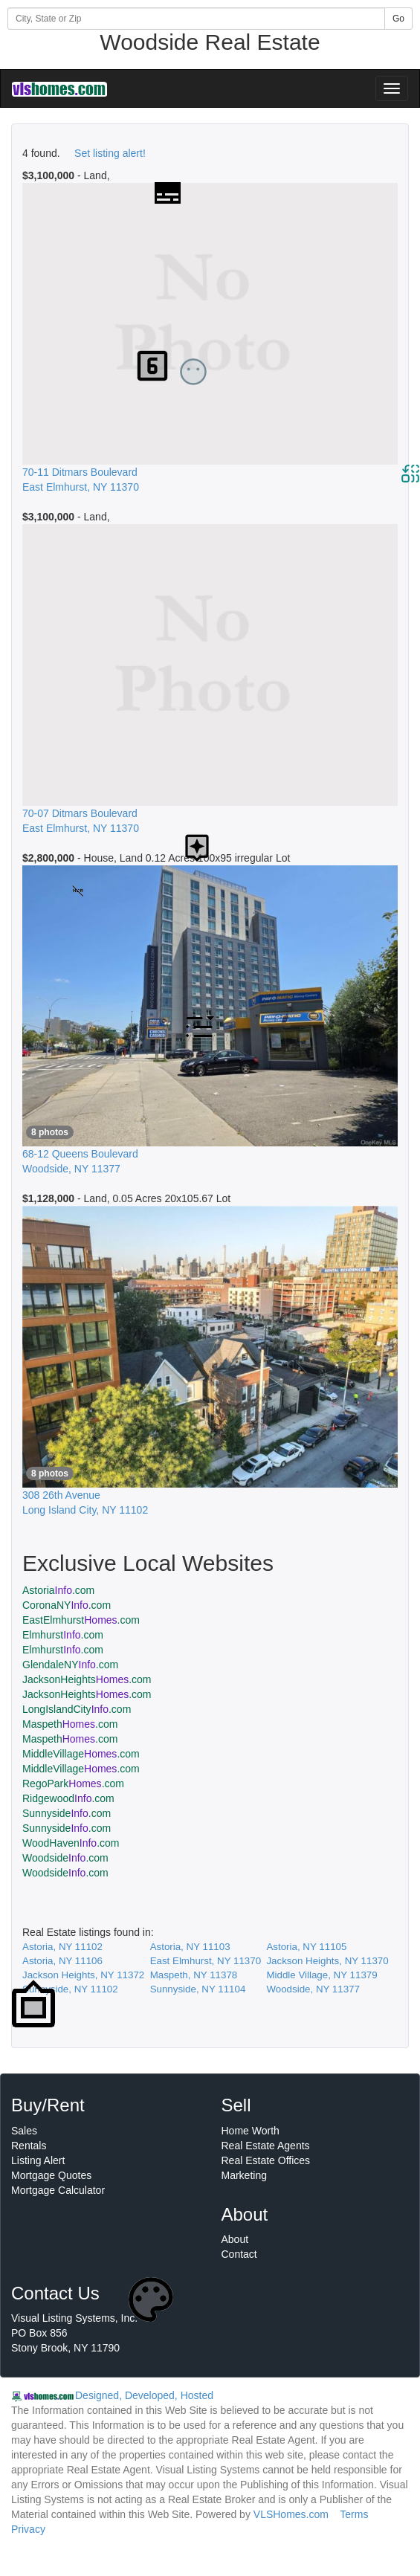  What do you see at coordinates (33, 2006) in the screenshot?
I see `add a frame or border to an image` at bounding box center [33, 2006].